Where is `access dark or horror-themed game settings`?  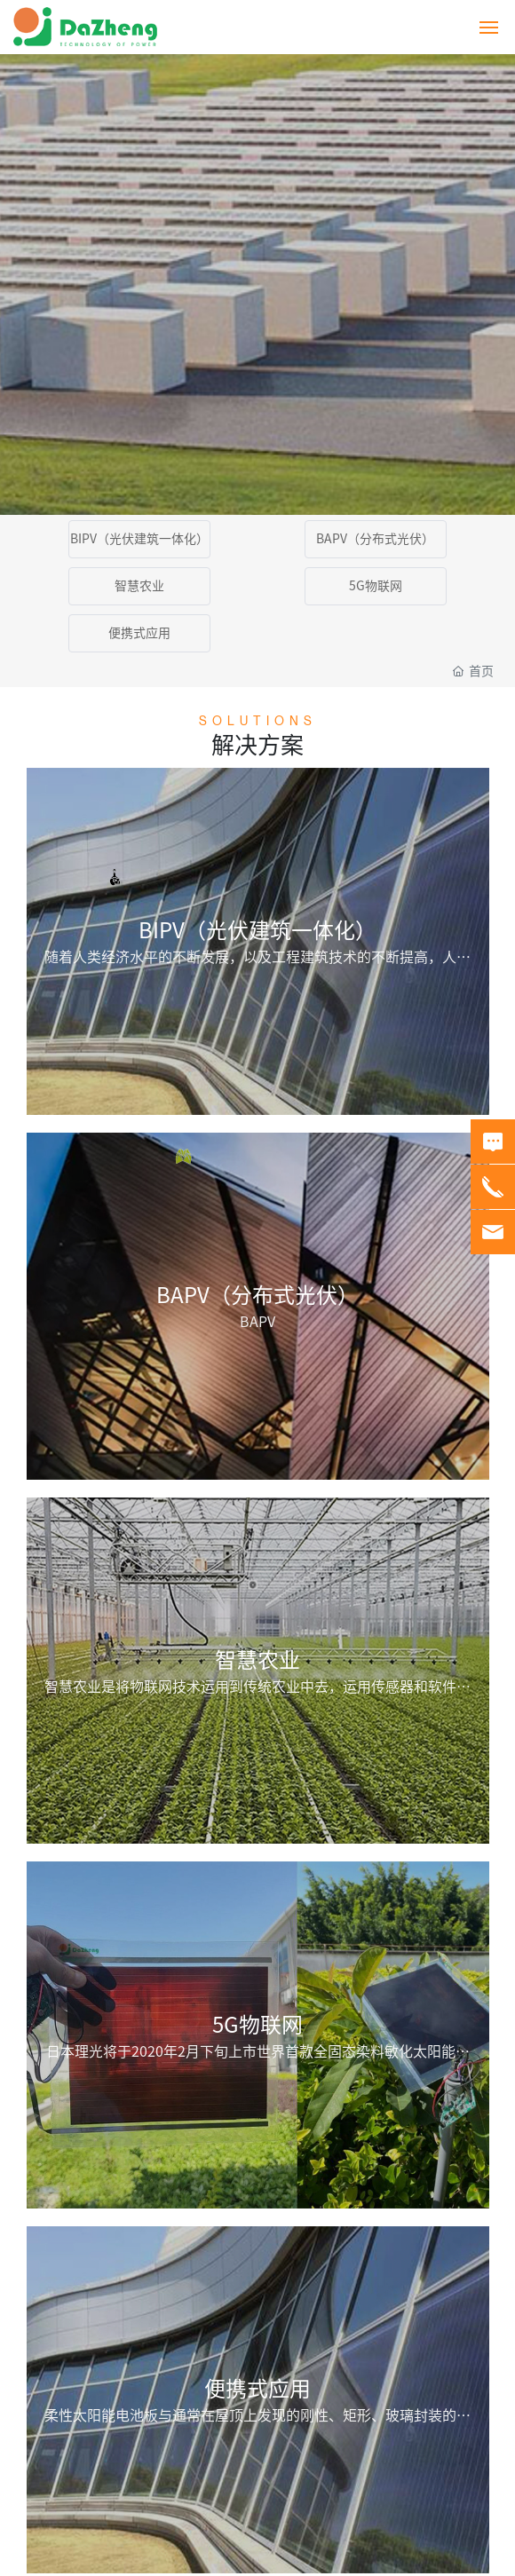 access dark or horror-themed game settings is located at coordinates (115, 877).